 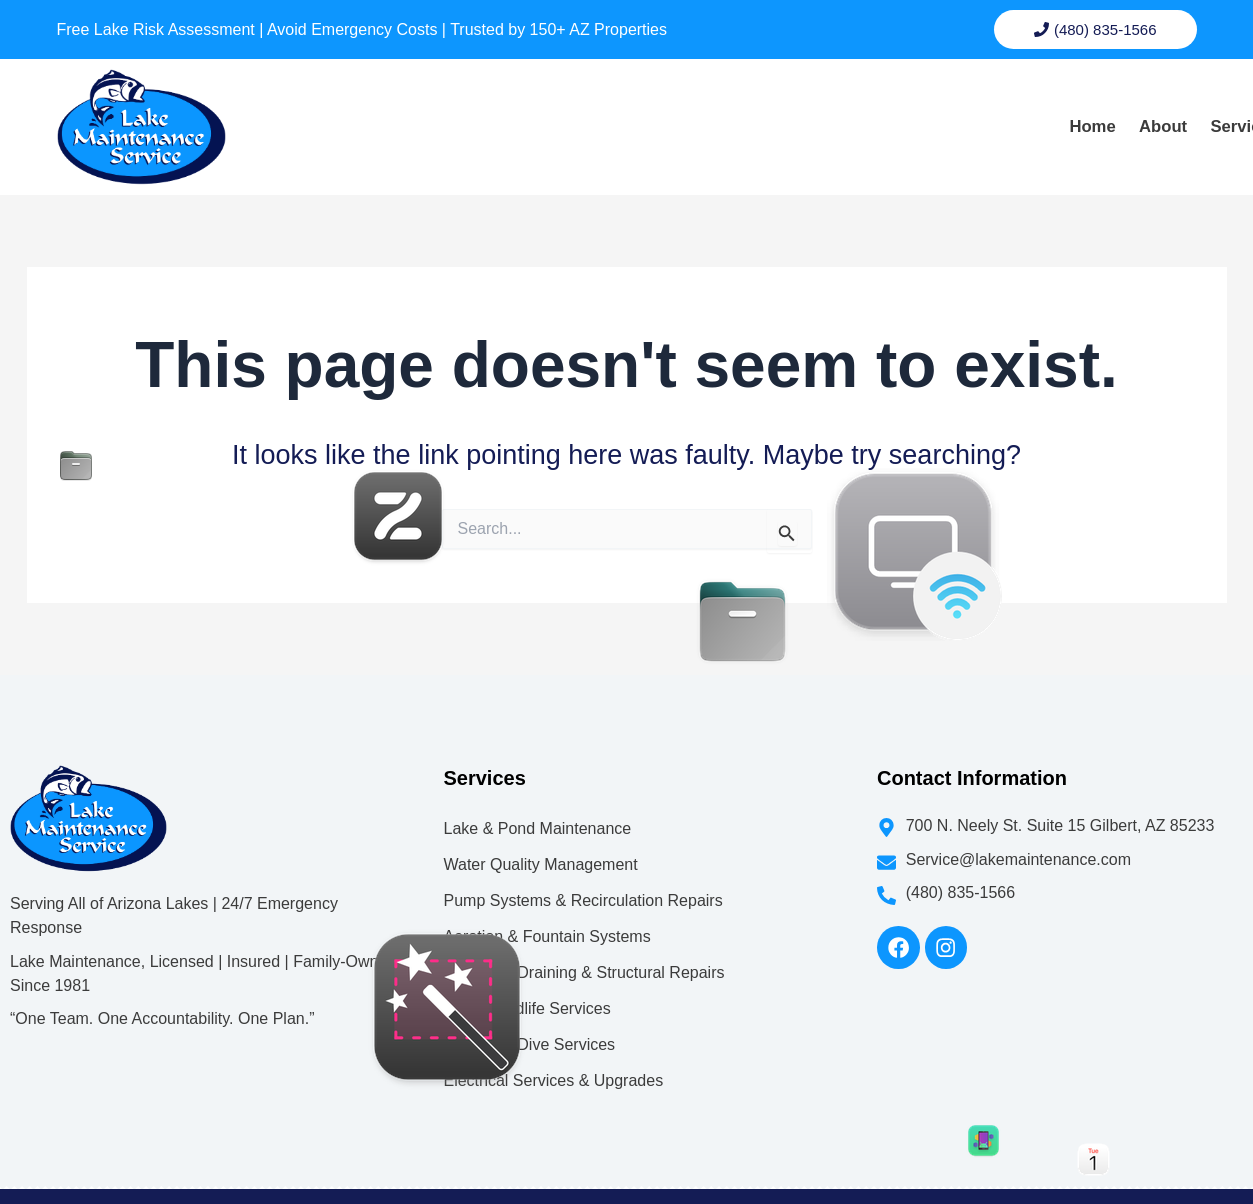 I want to click on open normcap screen capture tool, so click(x=447, y=1007).